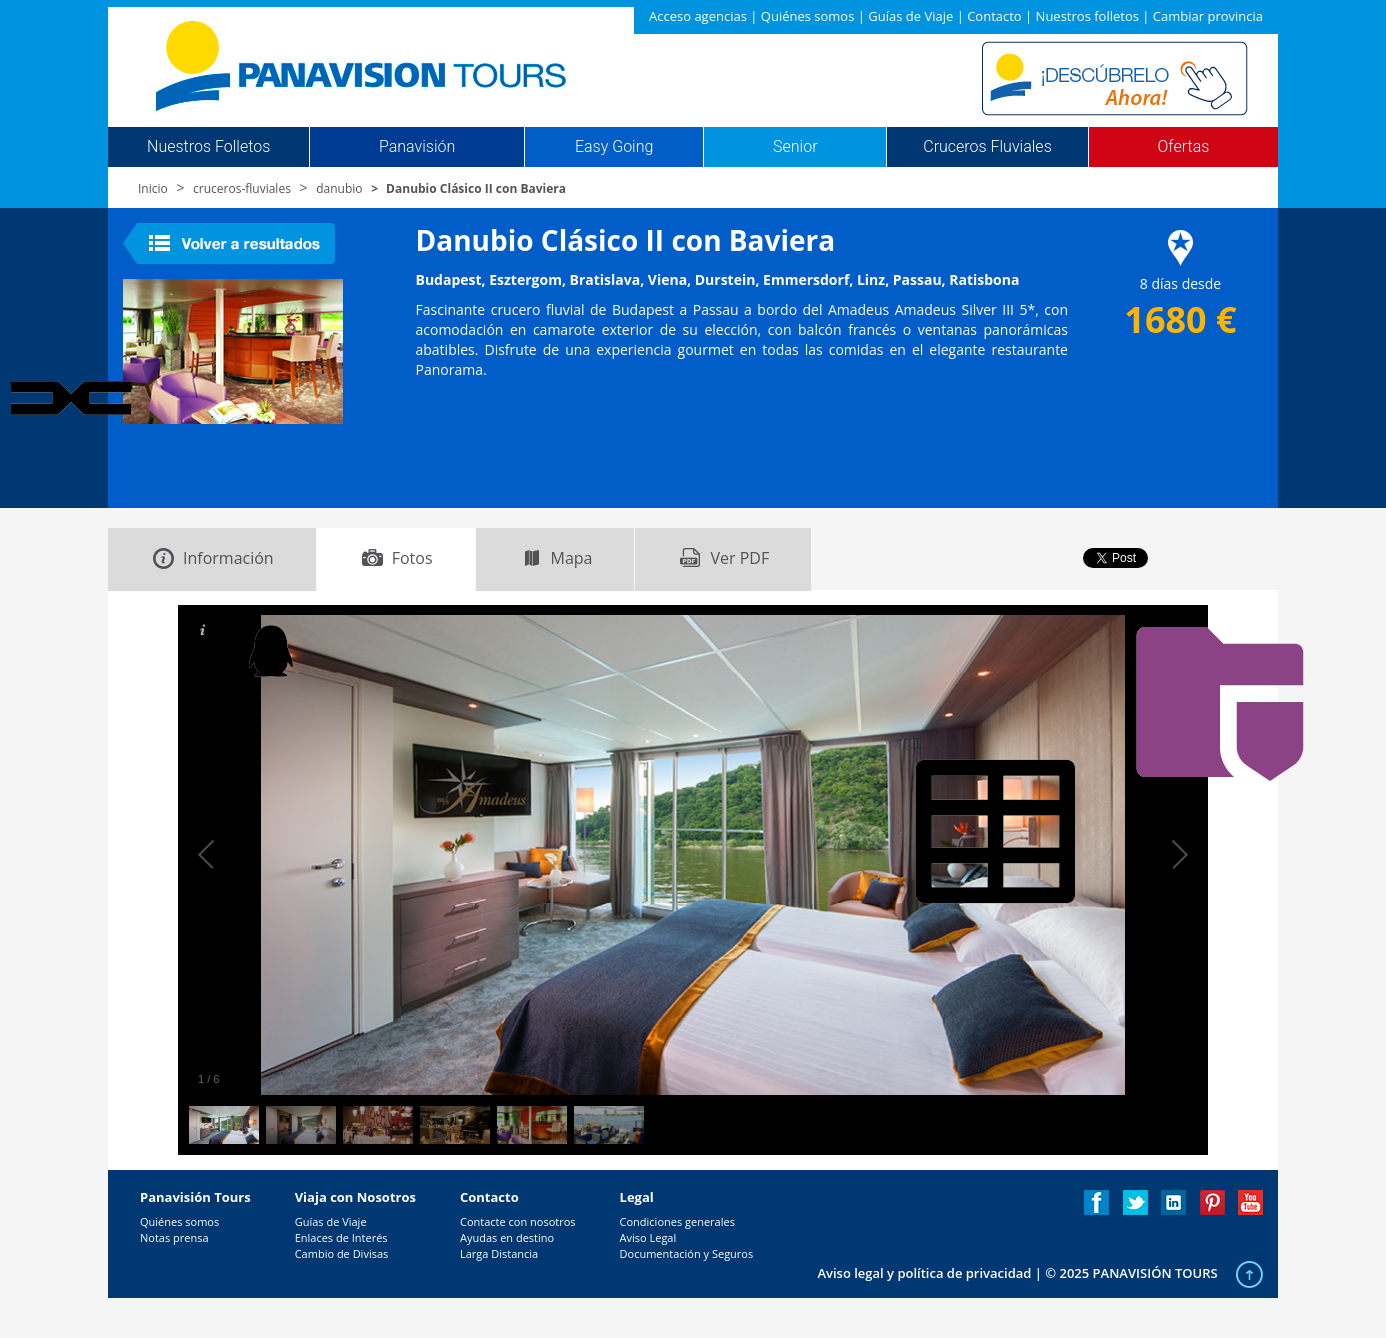  What do you see at coordinates (995, 831) in the screenshot?
I see `insert a table into the document` at bounding box center [995, 831].